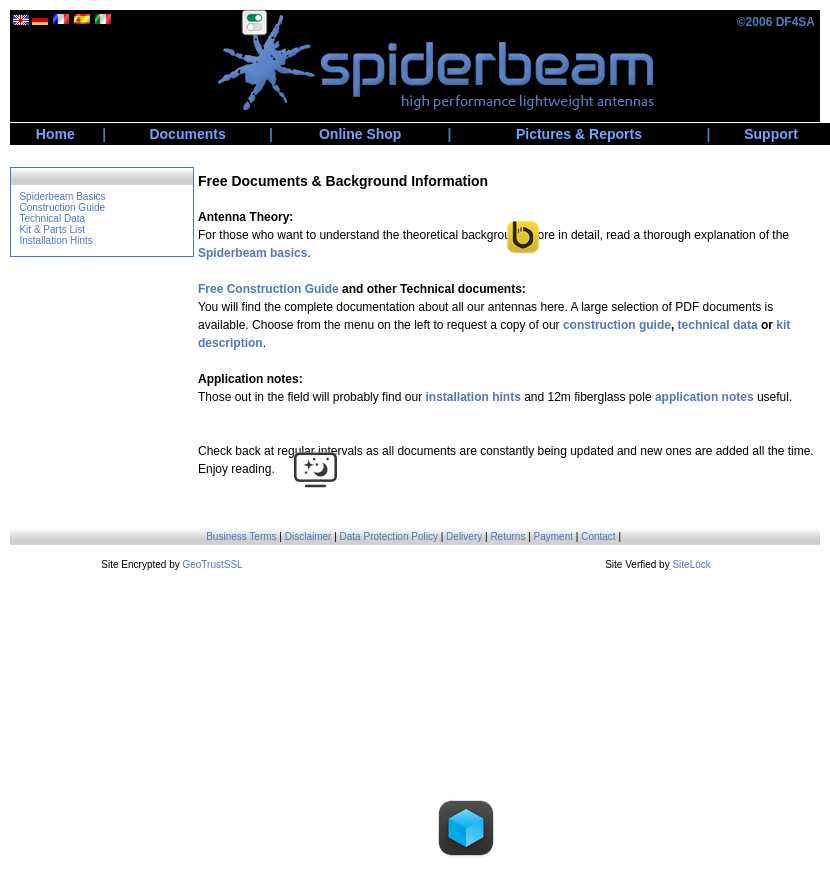 The image size is (830, 869). What do you see at coordinates (254, 22) in the screenshot?
I see `access system settings and preferences` at bounding box center [254, 22].